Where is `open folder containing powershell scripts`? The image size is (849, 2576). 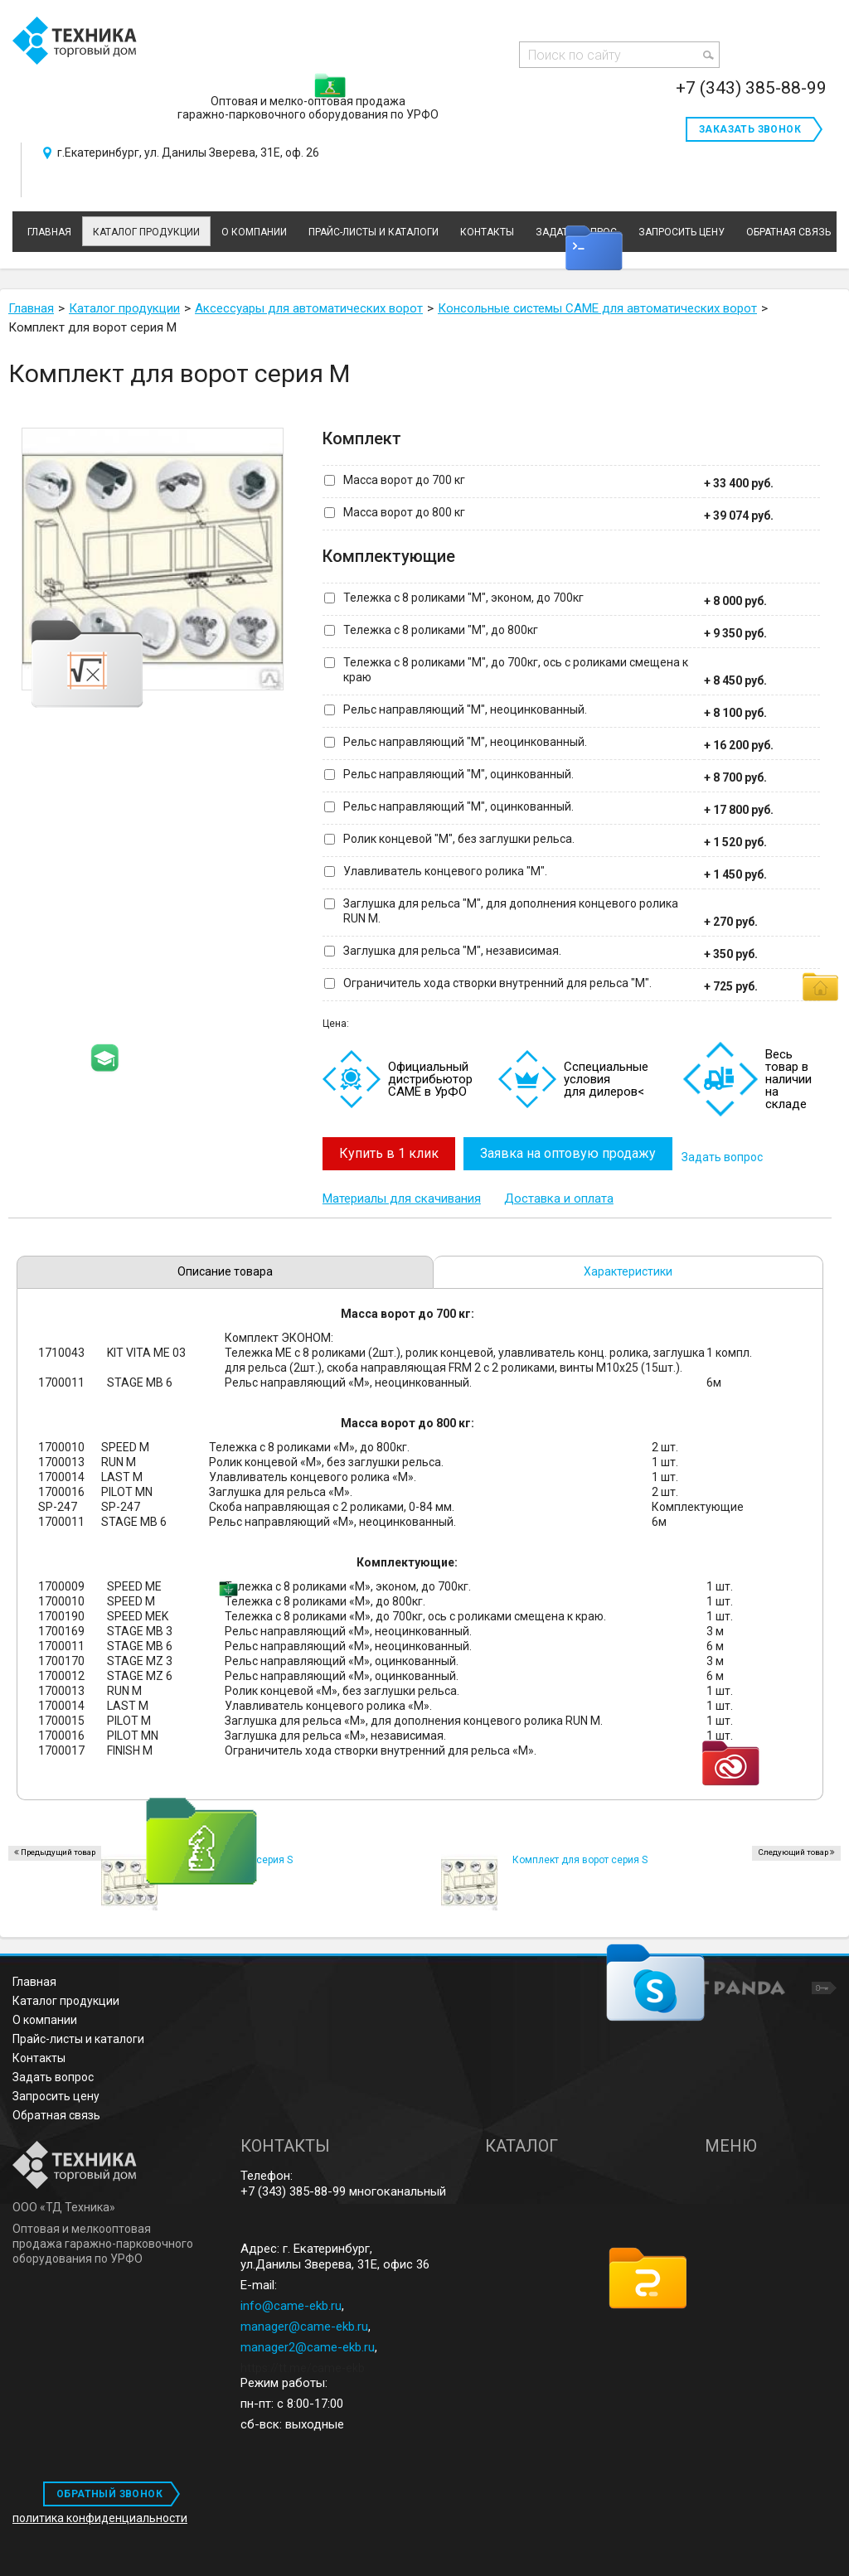
open folder containing powershell scripts is located at coordinates (594, 249).